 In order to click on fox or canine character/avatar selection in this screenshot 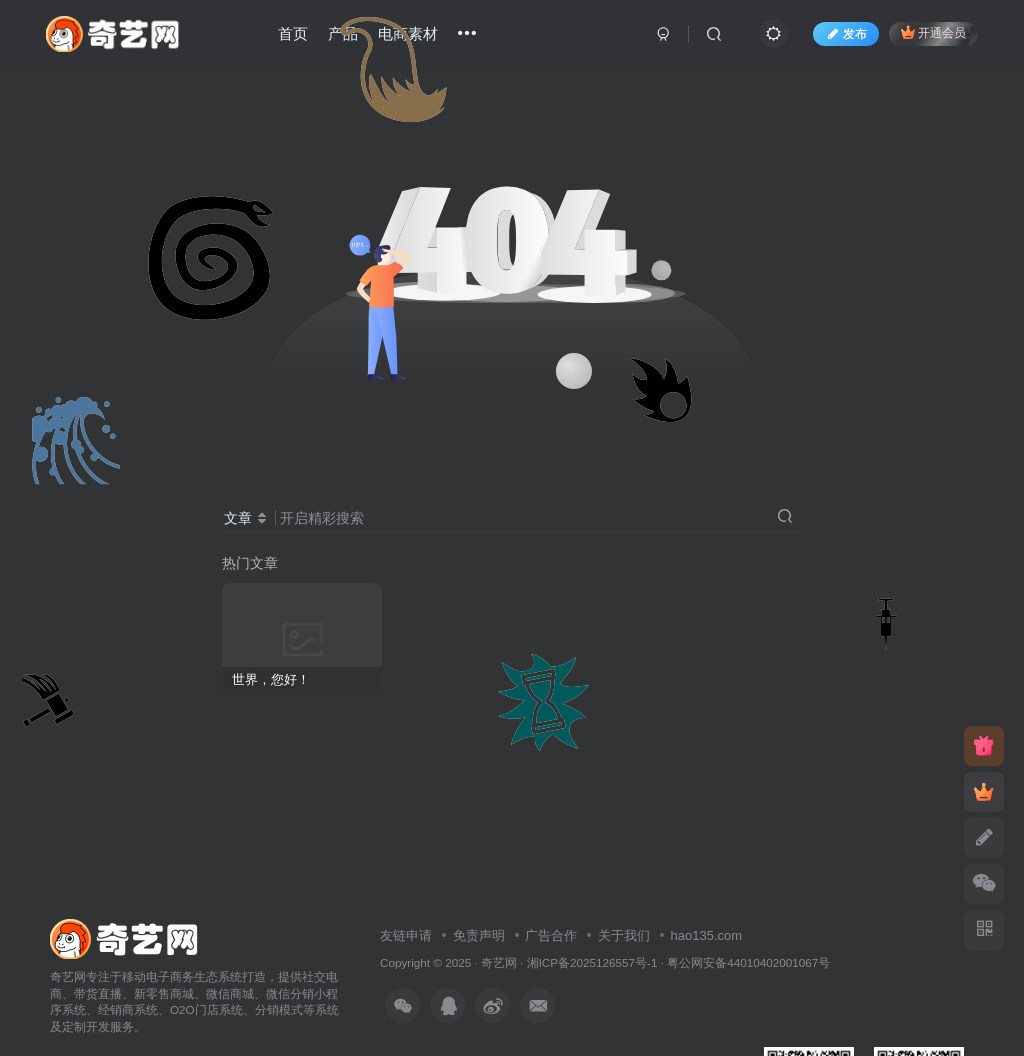, I will do `click(393, 69)`.